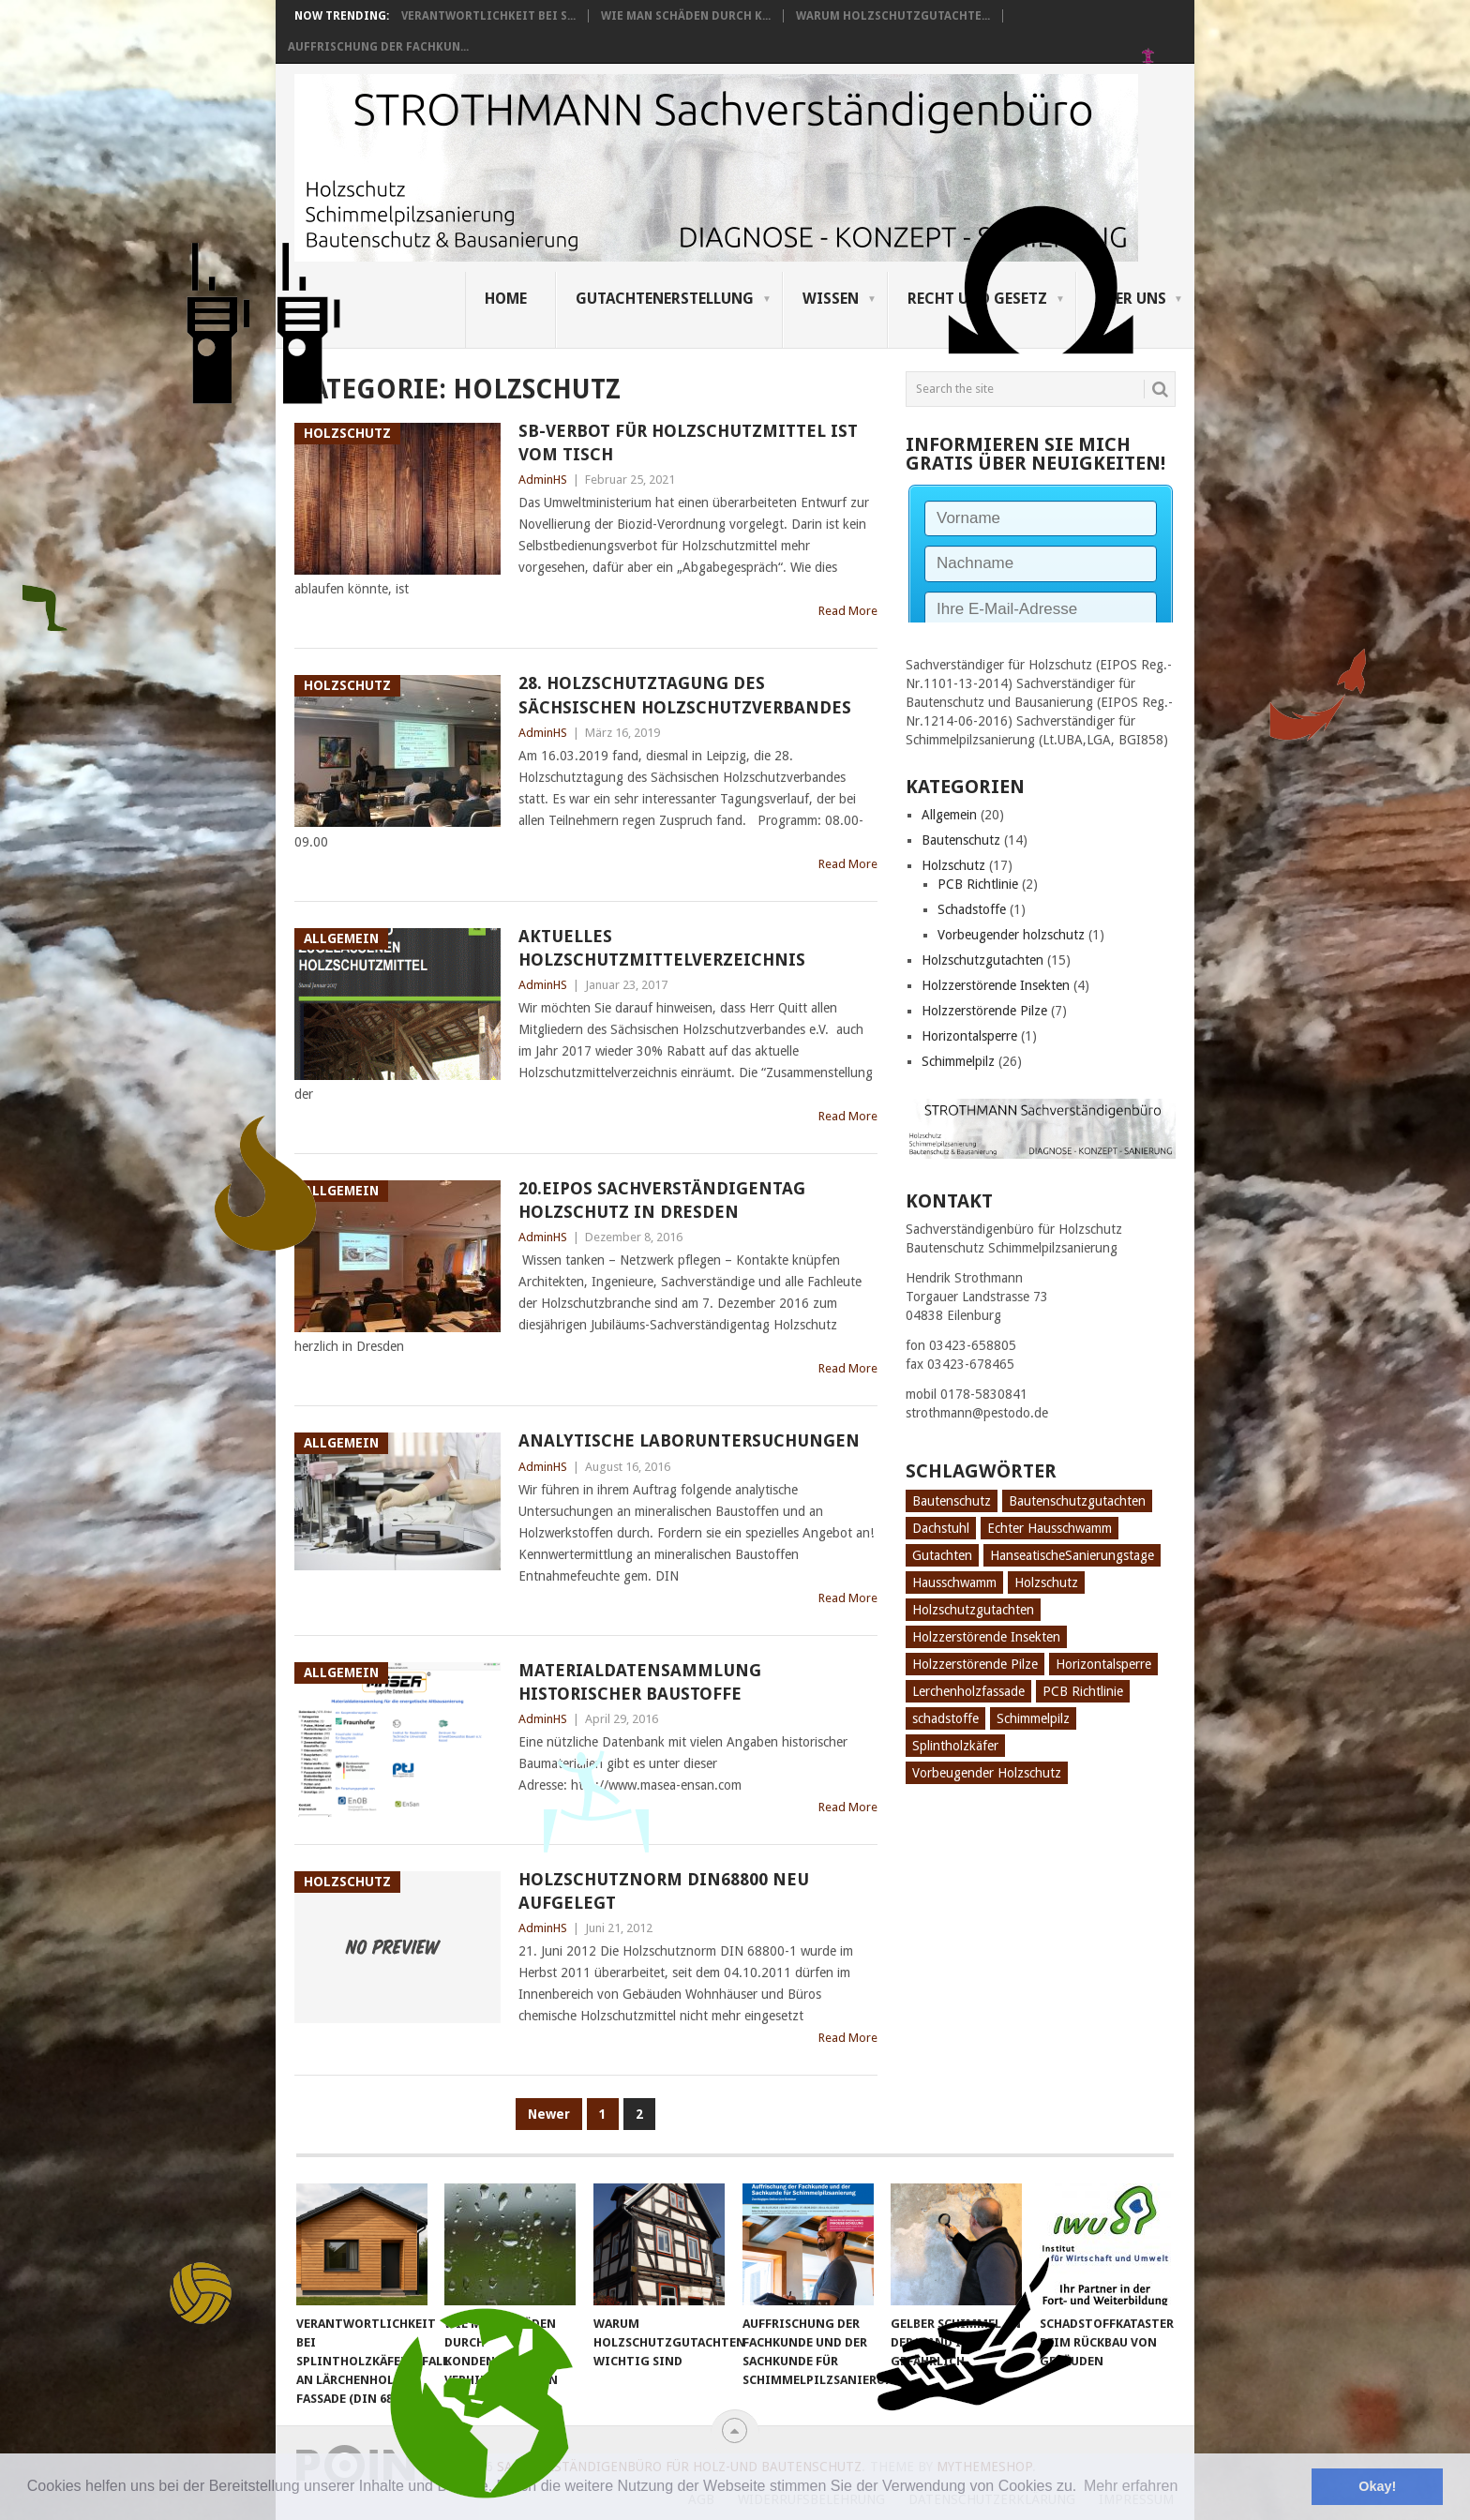 The width and height of the screenshot is (1470, 2520). What do you see at coordinates (1148, 55) in the screenshot?
I see `indicates food waste or compost category` at bounding box center [1148, 55].